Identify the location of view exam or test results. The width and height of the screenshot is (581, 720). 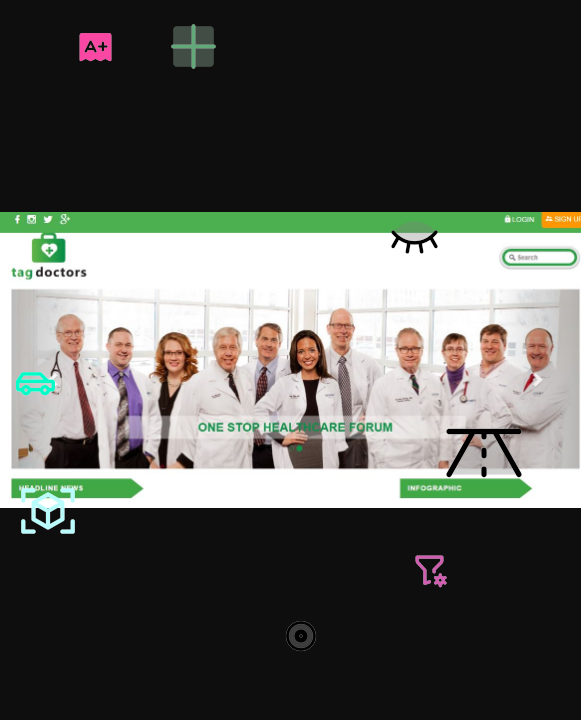
(95, 46).